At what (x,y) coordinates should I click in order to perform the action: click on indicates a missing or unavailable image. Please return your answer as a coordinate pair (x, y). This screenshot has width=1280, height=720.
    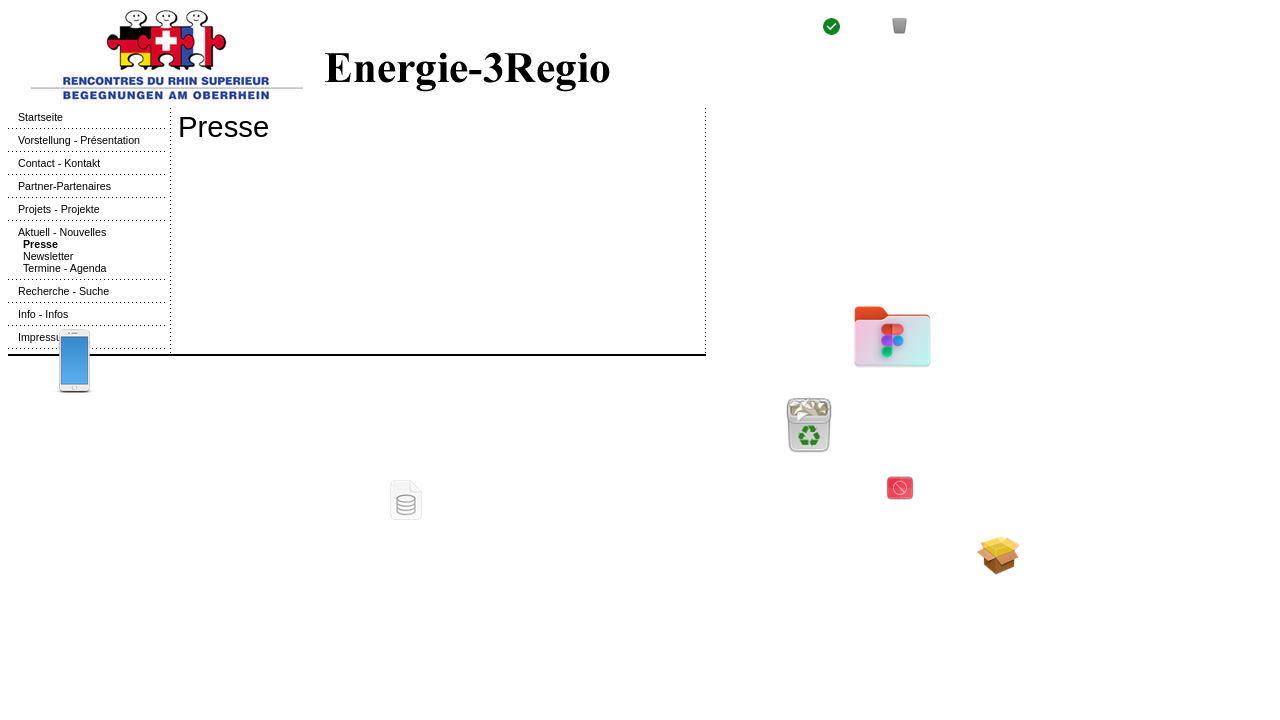
    Looking at the image, I should click on (900, 487).